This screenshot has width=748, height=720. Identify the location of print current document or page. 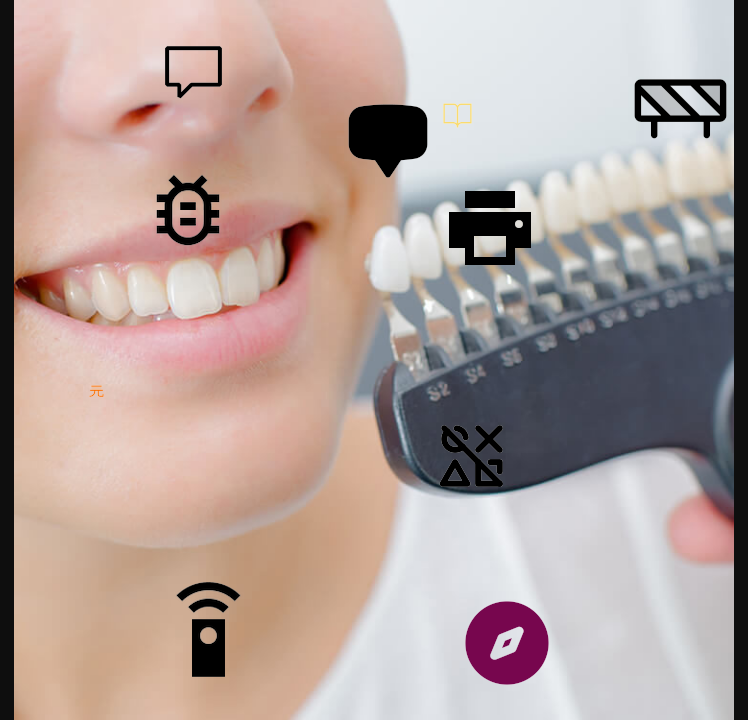
(490, 228).